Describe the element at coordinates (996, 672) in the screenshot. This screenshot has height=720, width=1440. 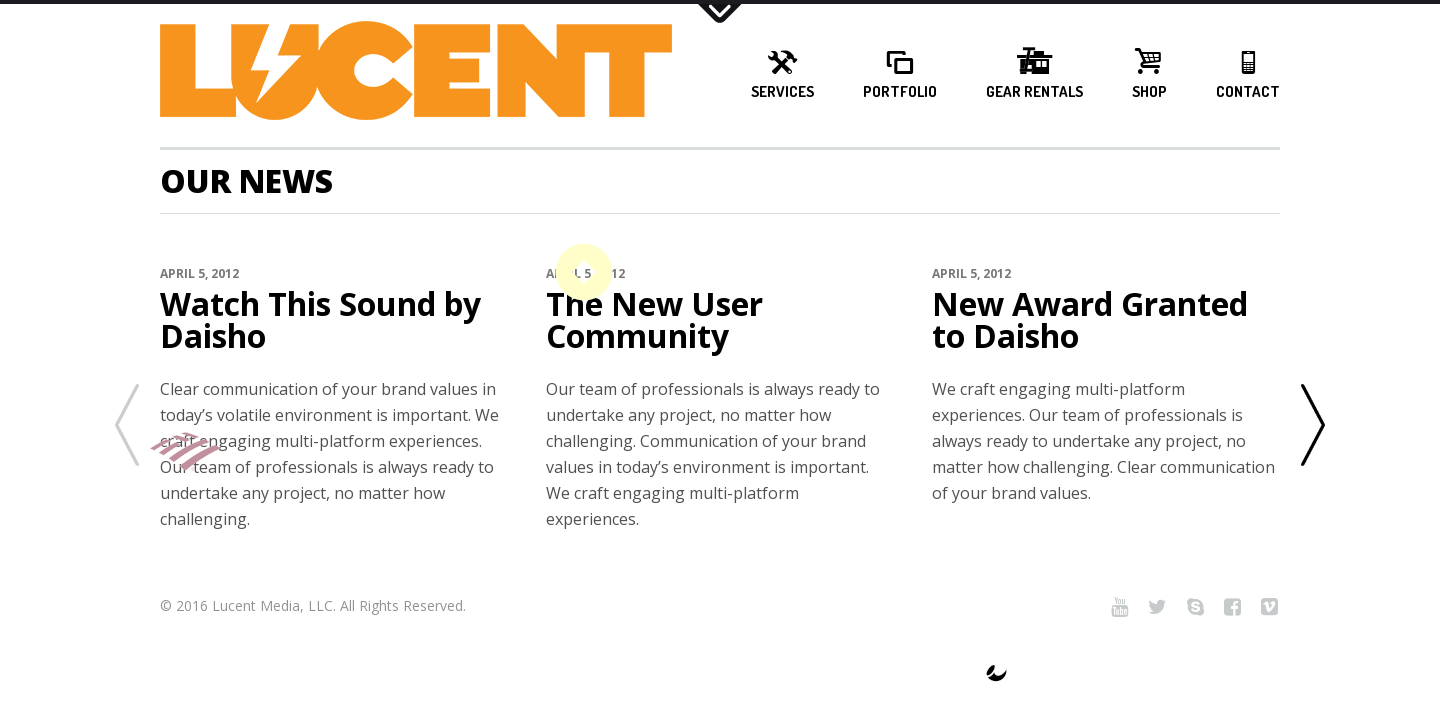
I see `affiliatetheme brand logo` at that location.